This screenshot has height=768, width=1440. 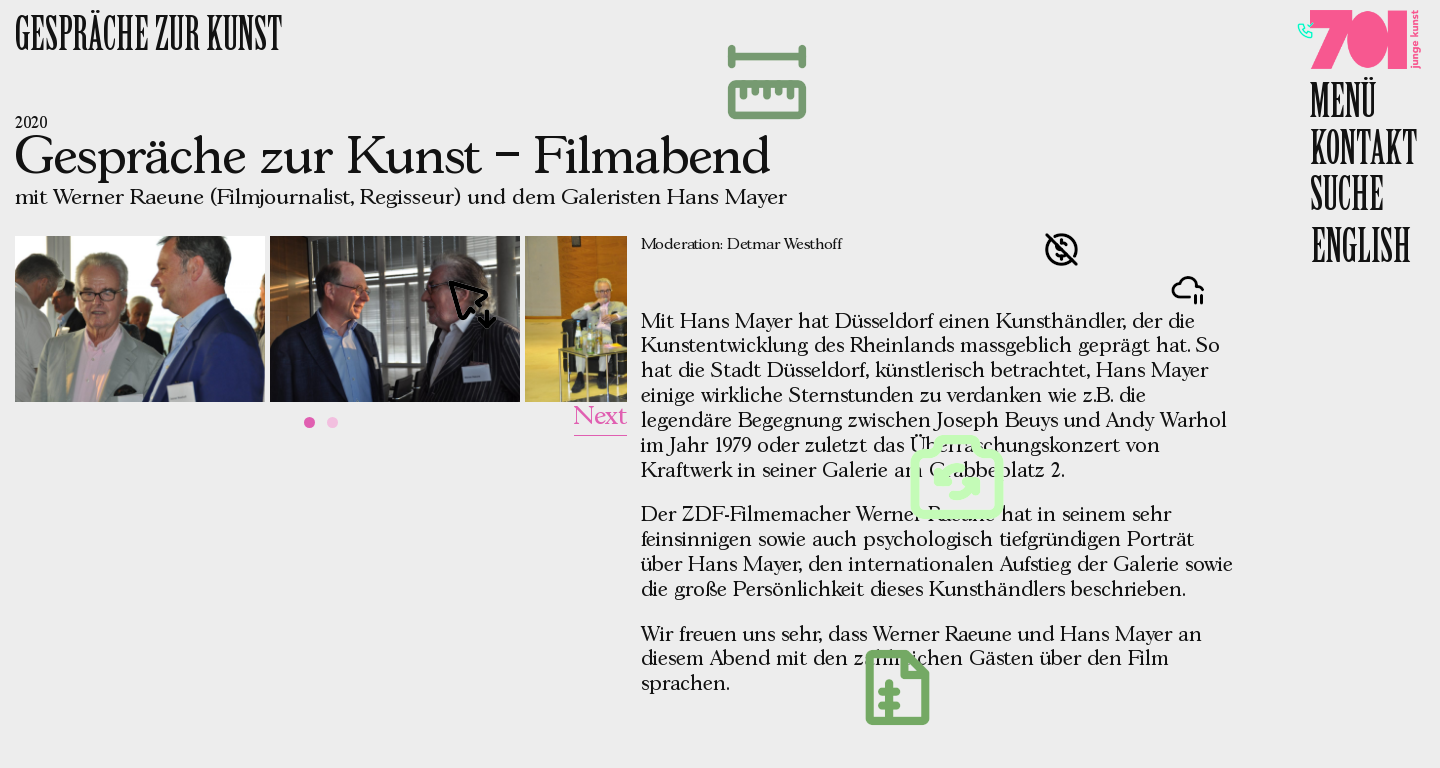 What do you see at coordinates (1061, 249) in the screenshot?
I see `indicates payment is unavailable or disabled` at bounding box center [1061, 249].